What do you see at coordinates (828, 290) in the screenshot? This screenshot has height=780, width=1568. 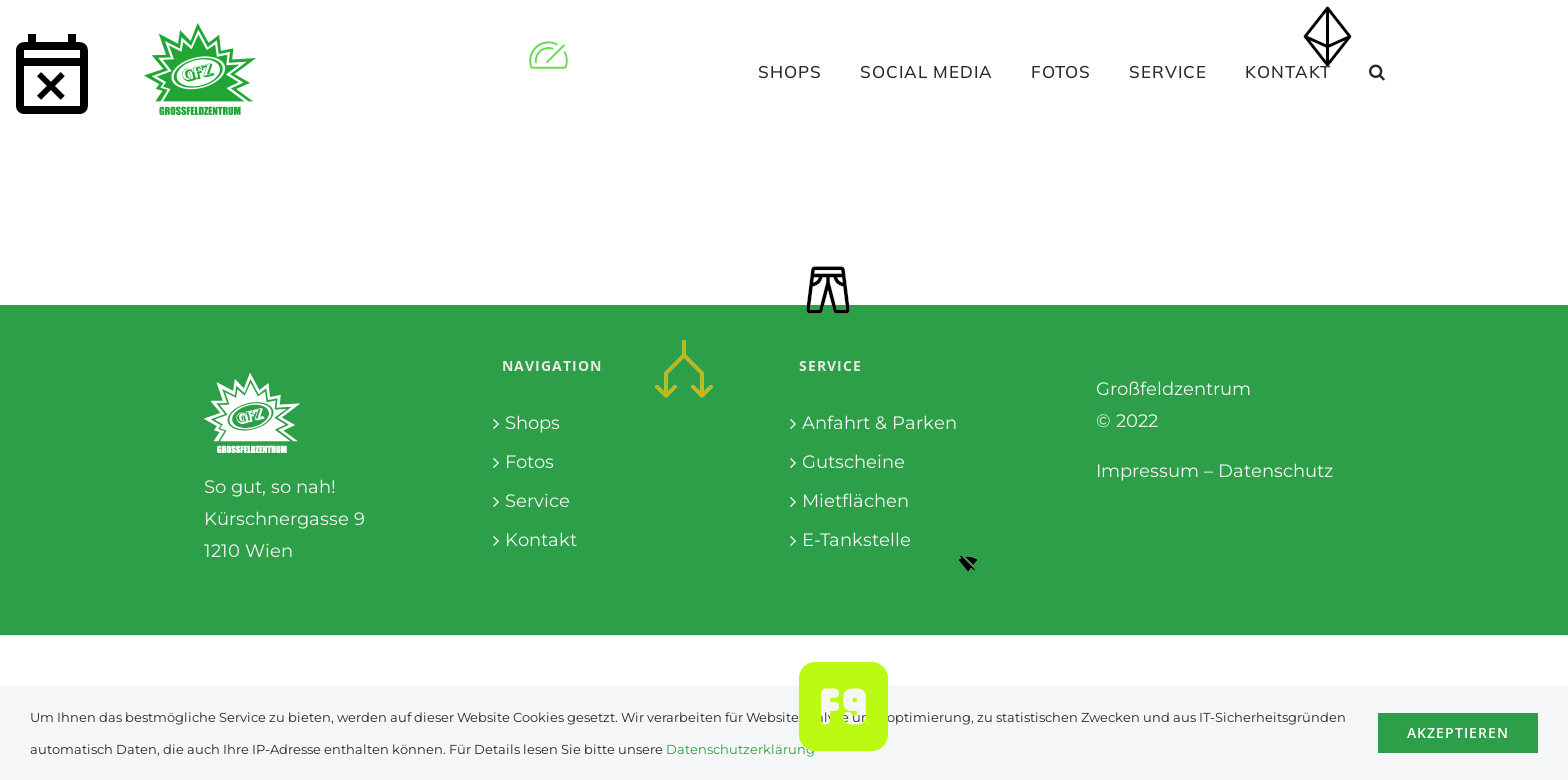 I see `browse pants or bottoms in a clothing app` at bounding box center [828, 290].